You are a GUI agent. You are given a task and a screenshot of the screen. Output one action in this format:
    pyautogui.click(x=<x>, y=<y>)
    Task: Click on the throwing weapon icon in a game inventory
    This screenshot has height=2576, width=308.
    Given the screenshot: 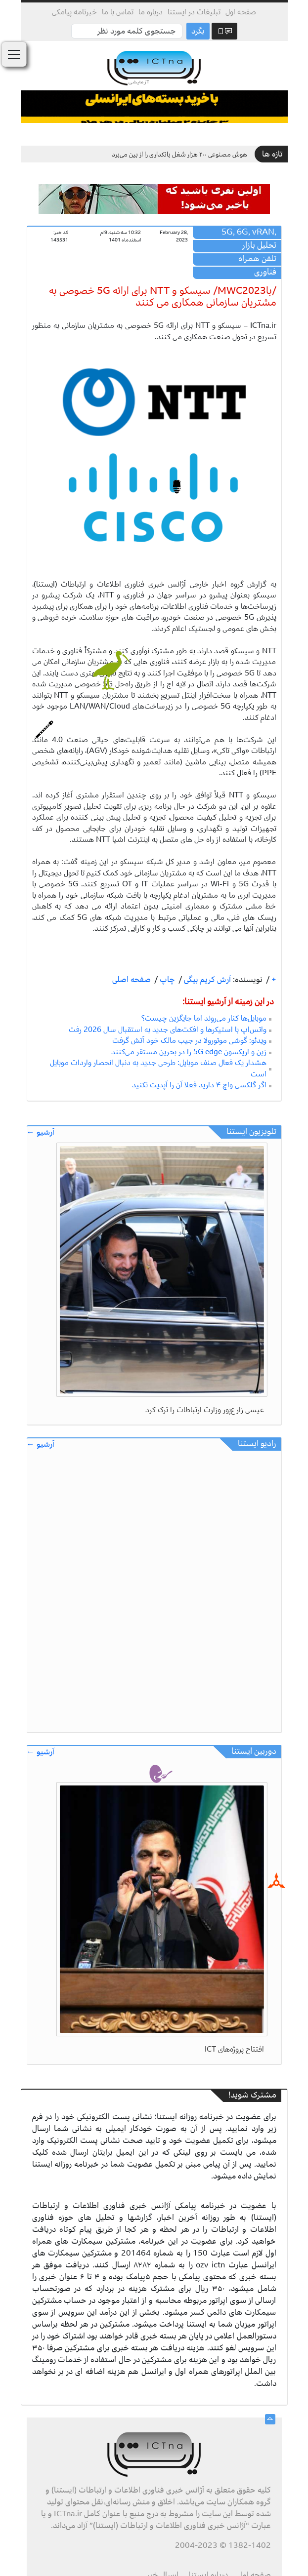 What is the action you would take?
    pyautogui.click(x=276, y=1880)
    